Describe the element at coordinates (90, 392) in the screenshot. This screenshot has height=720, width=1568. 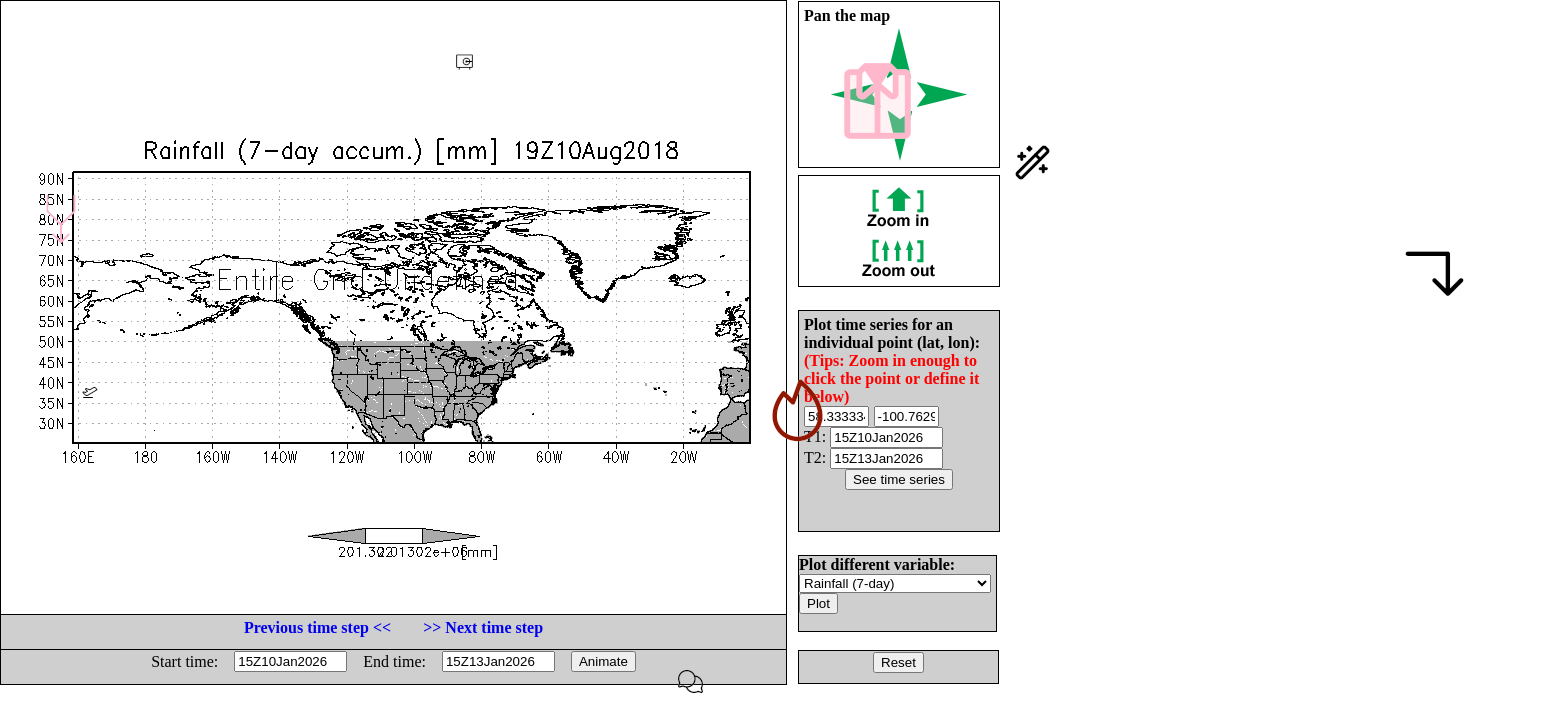
I see `flight departure status indicator` at that location.